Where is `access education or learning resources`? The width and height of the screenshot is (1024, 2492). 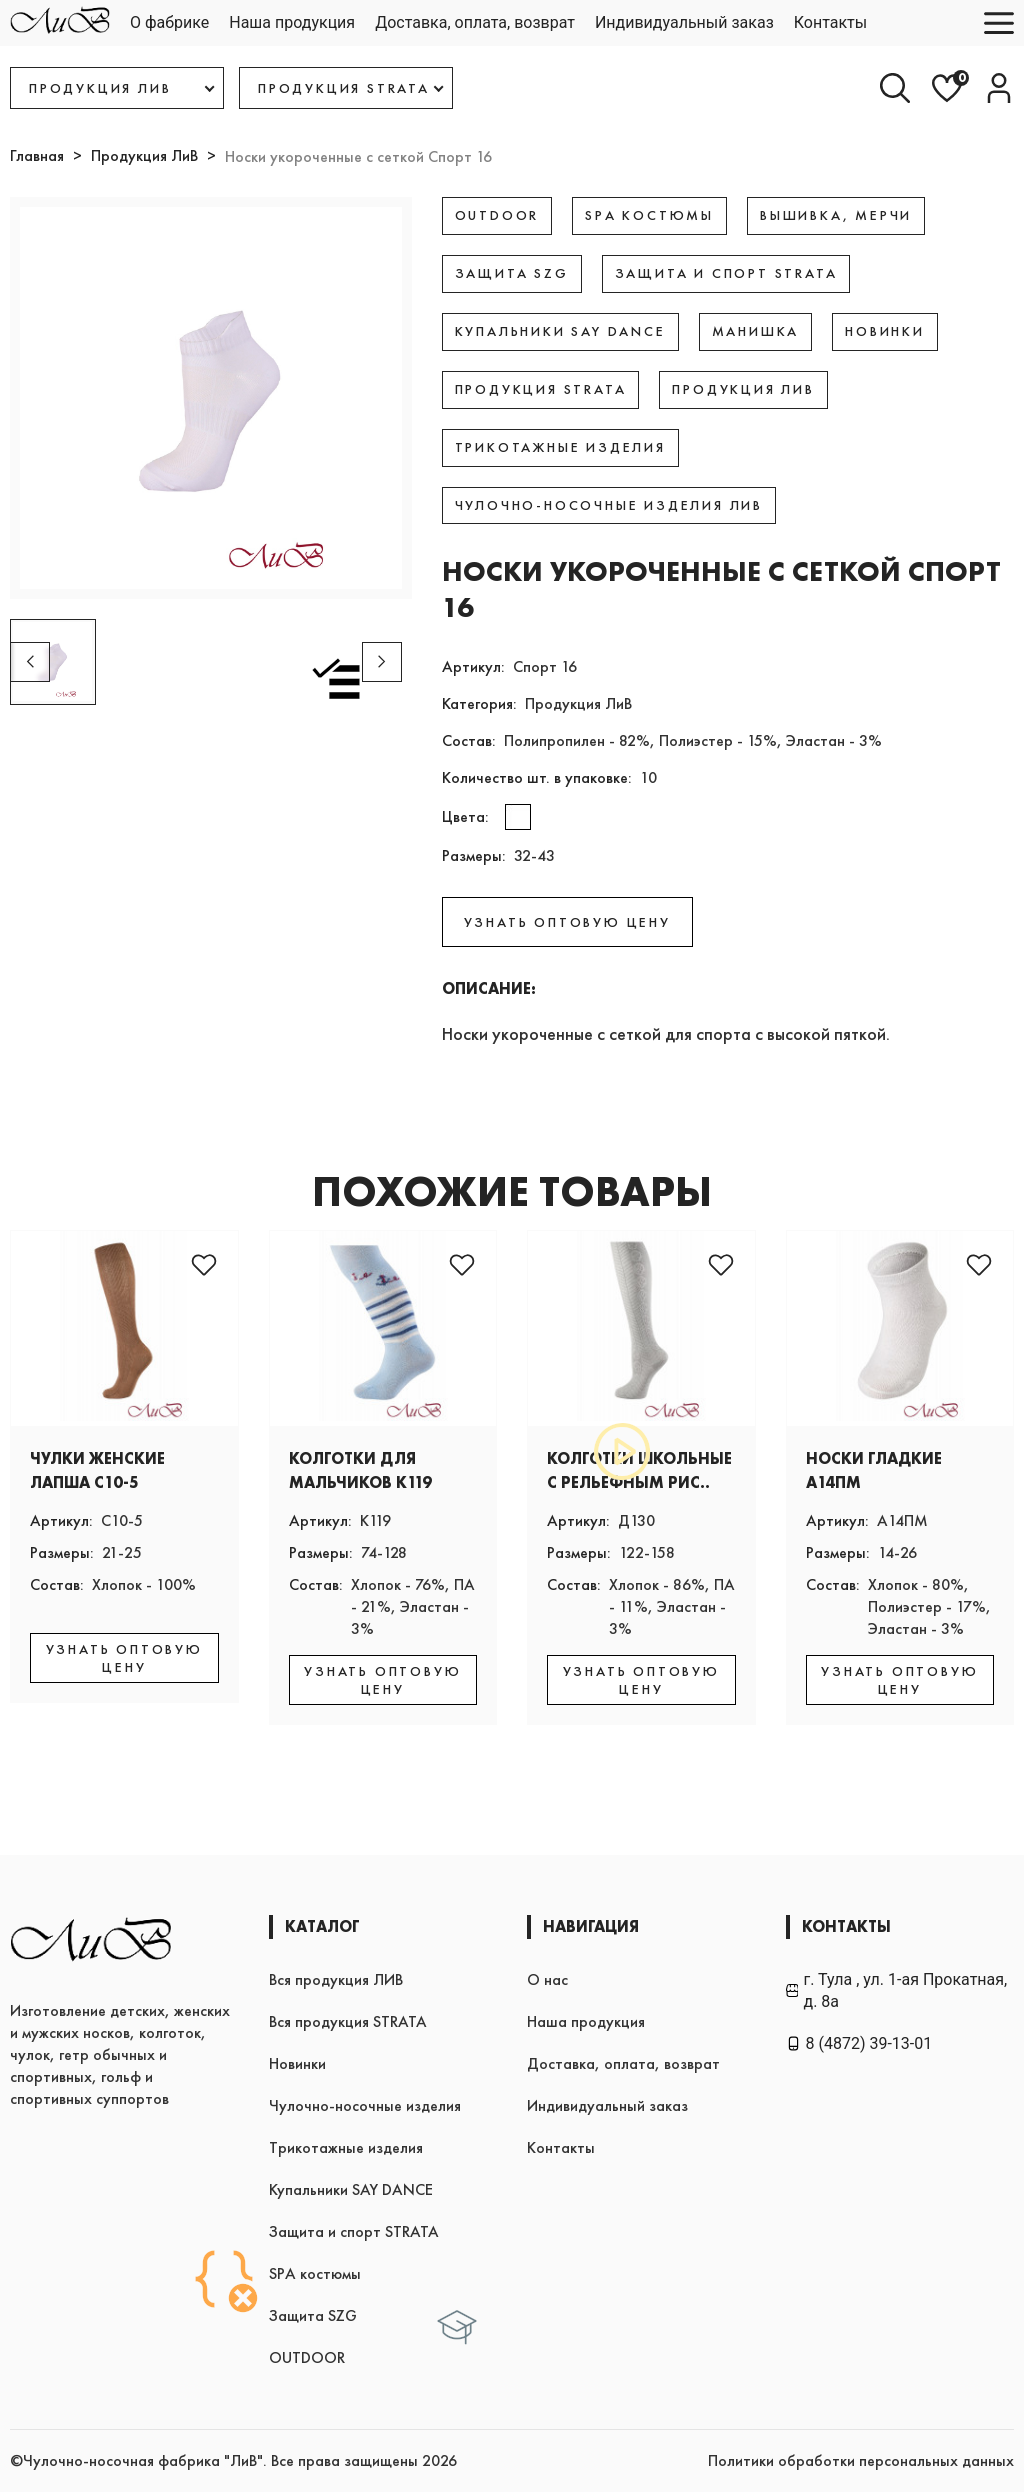 access education or learning resources is located at coordinates (457, 2326).